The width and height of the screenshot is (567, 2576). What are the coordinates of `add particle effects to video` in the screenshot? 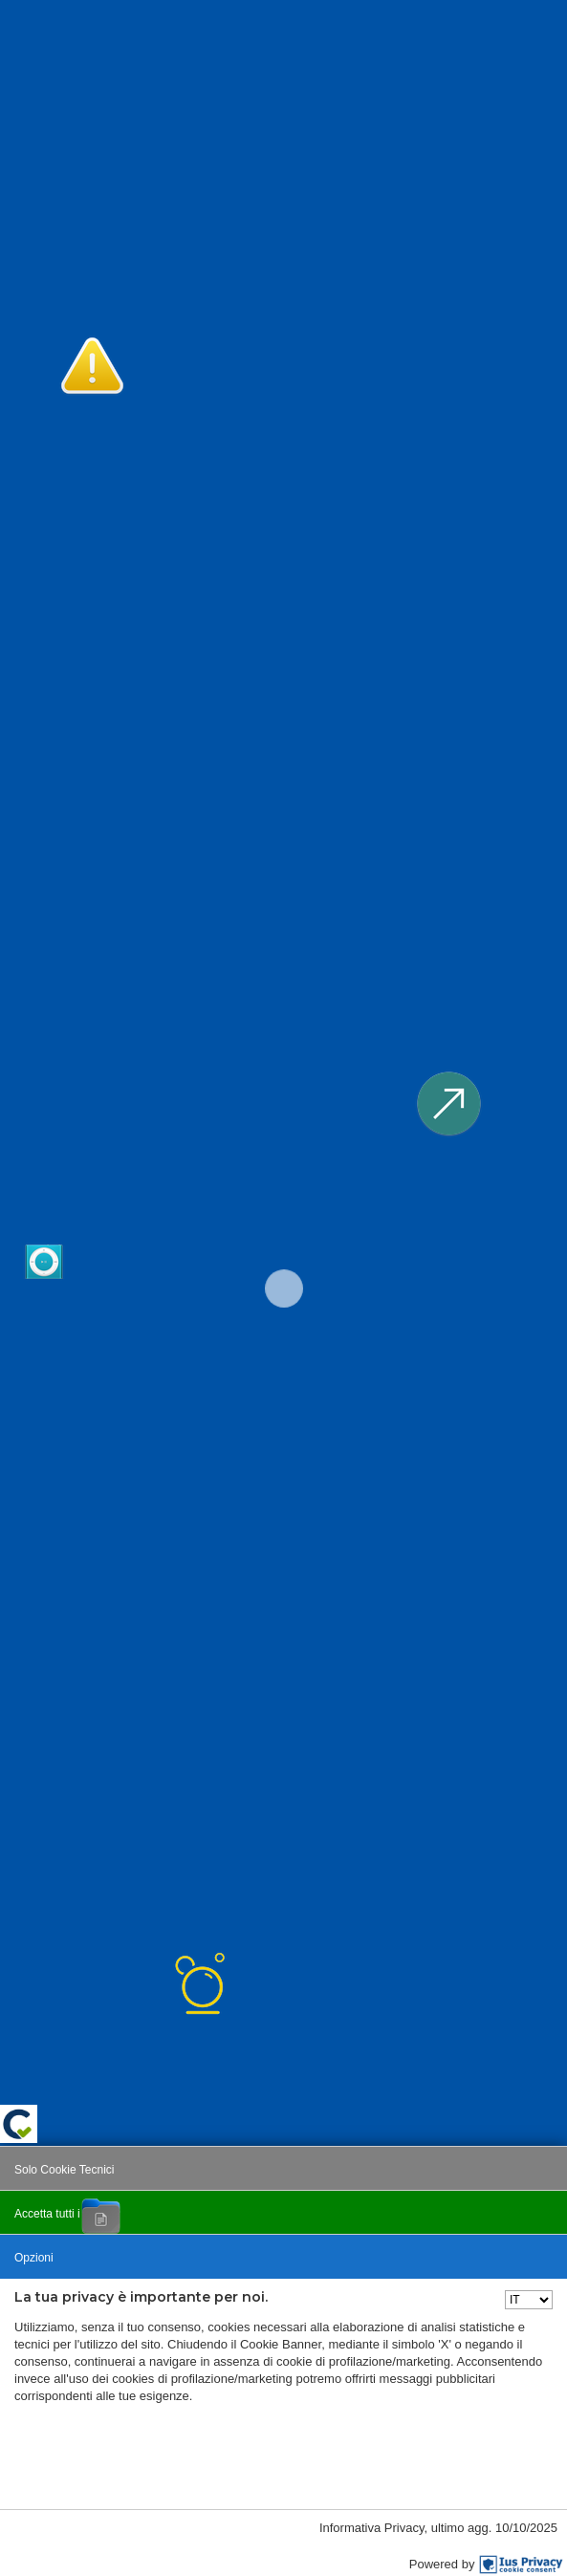 It's located at (203, 1983).